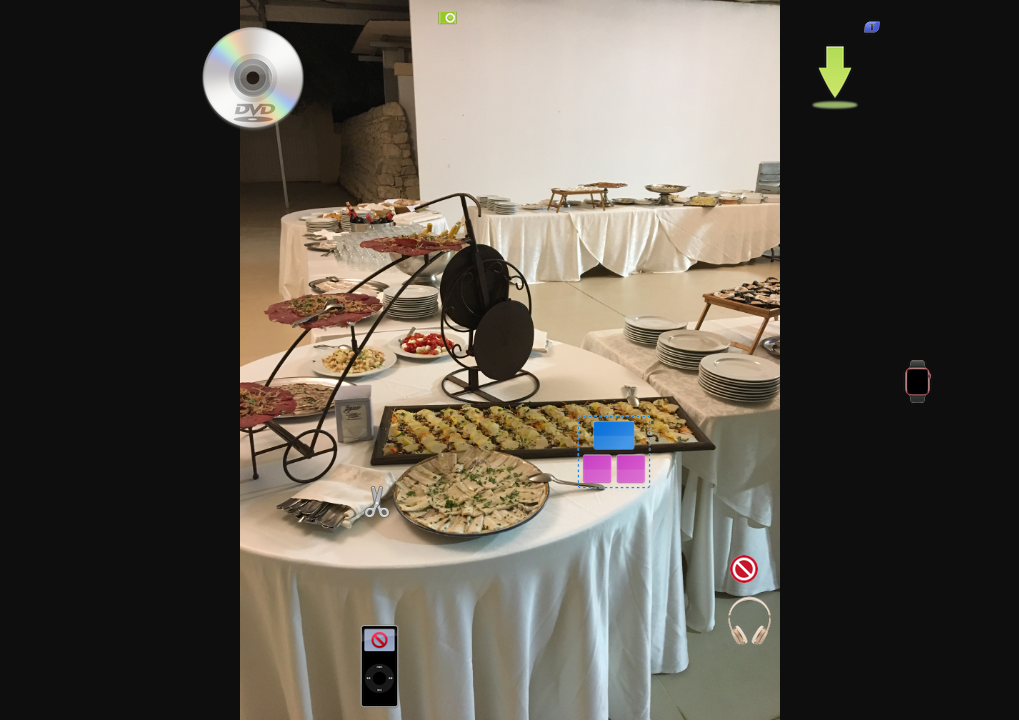 This screenshot has width=1019, height=720. What do you see at coordinates (447, 14) in the screenshot?
I see `iPod shuffle device connected` at bounding box center [447, 14].